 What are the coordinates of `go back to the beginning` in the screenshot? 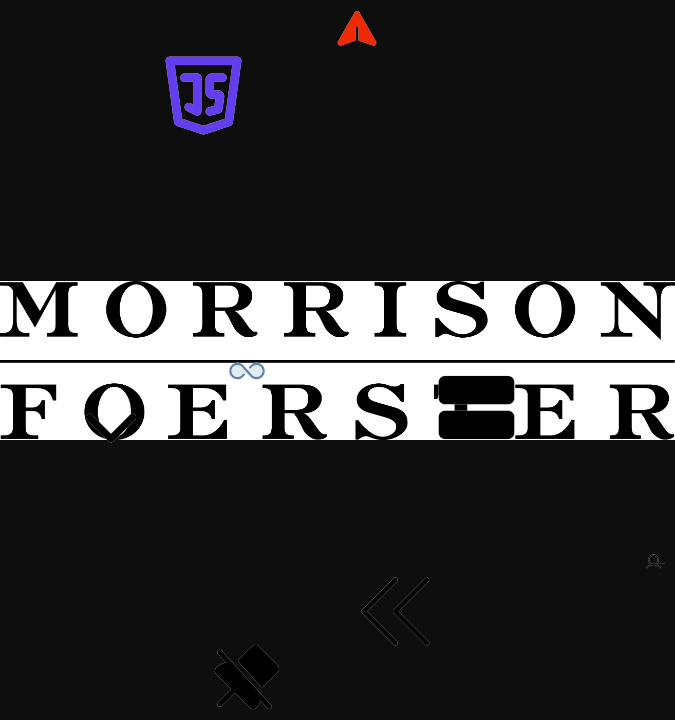 It's located at (398, 611).